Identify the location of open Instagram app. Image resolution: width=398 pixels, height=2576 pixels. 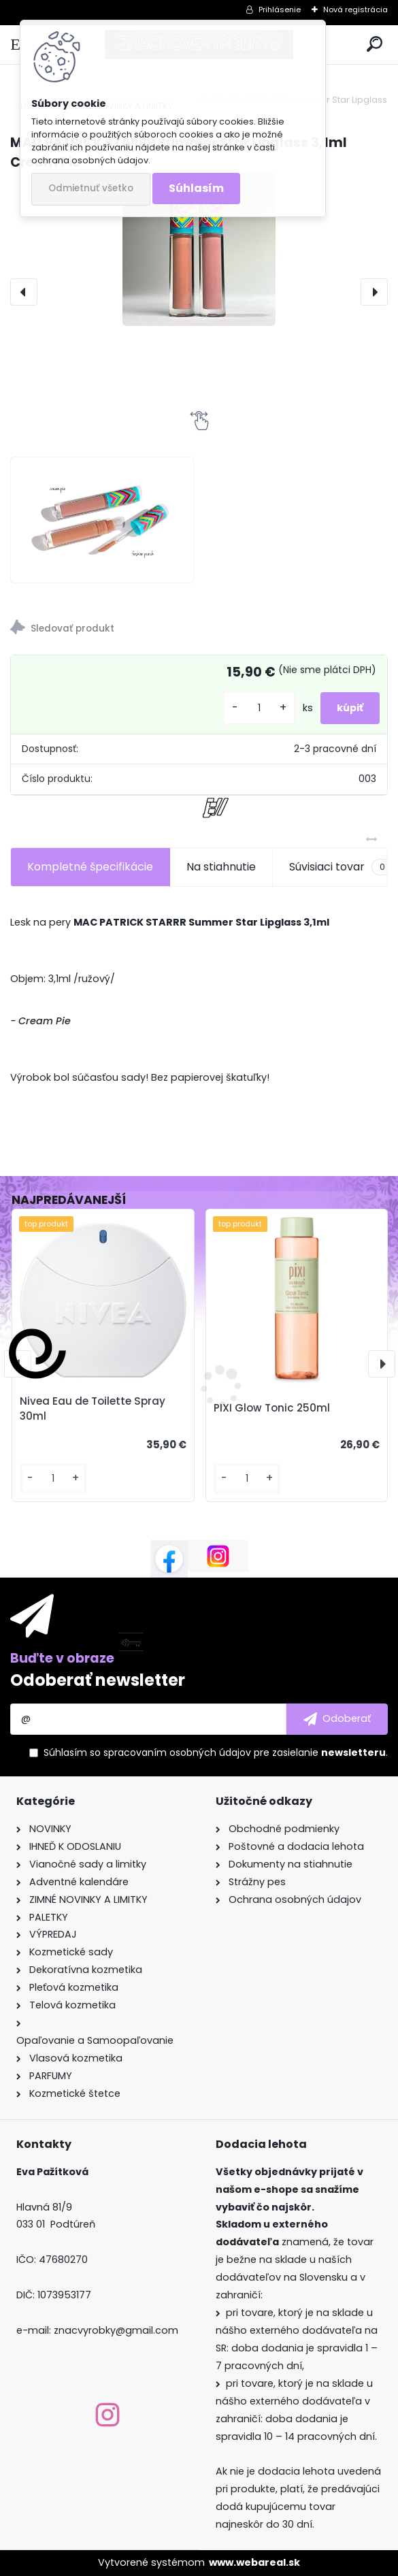
(107, 2415).